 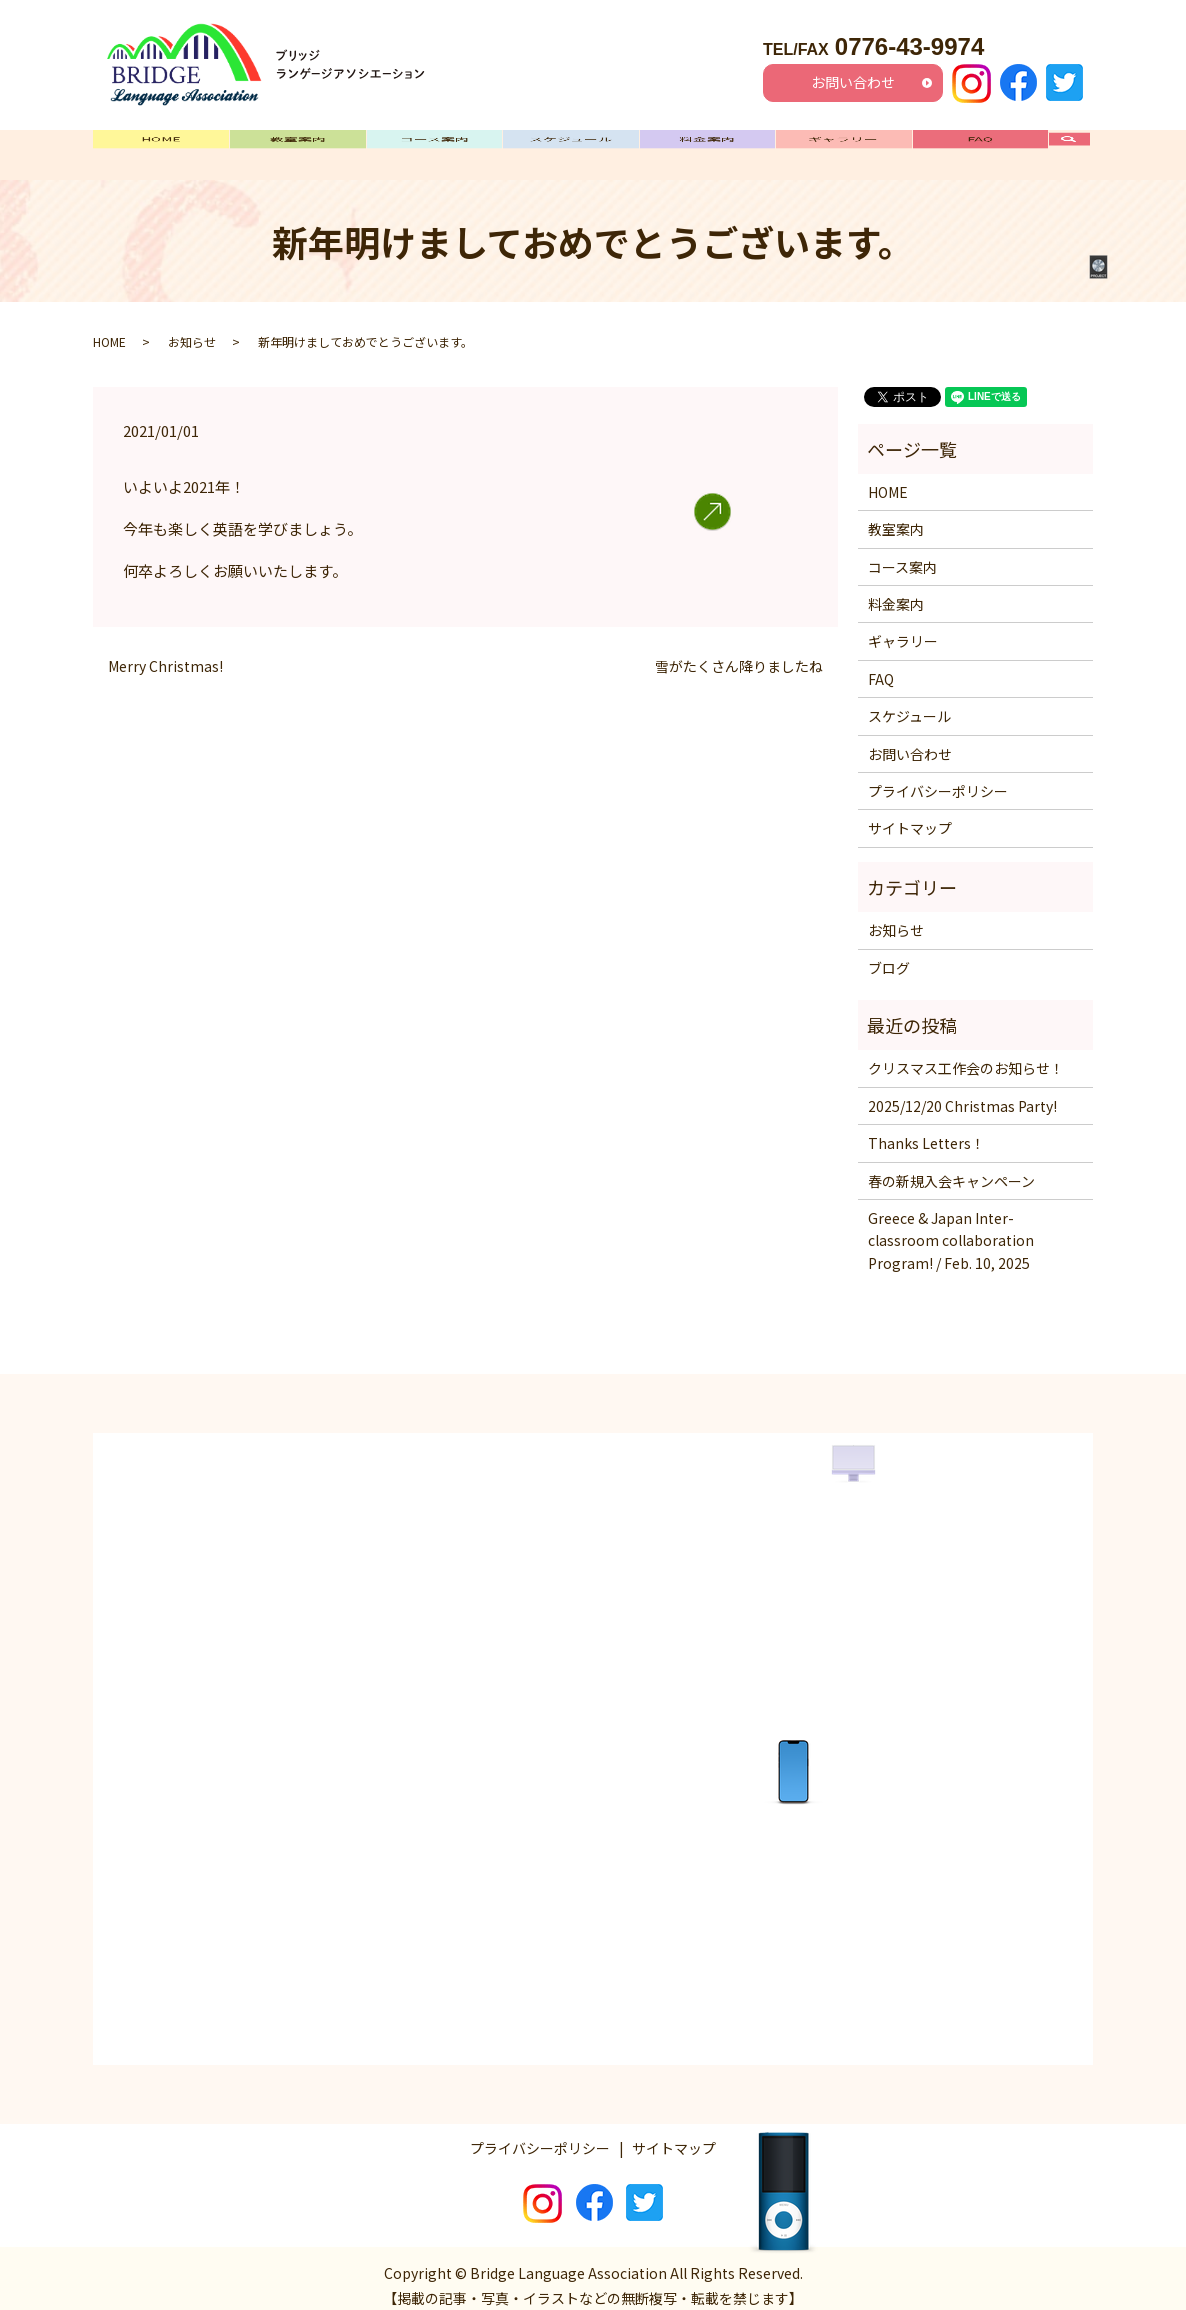 What do you see at coordinates (793, 1772) in the screenshot?
I see `iPhone 13 device icon` at bounding box center [793, 1772].